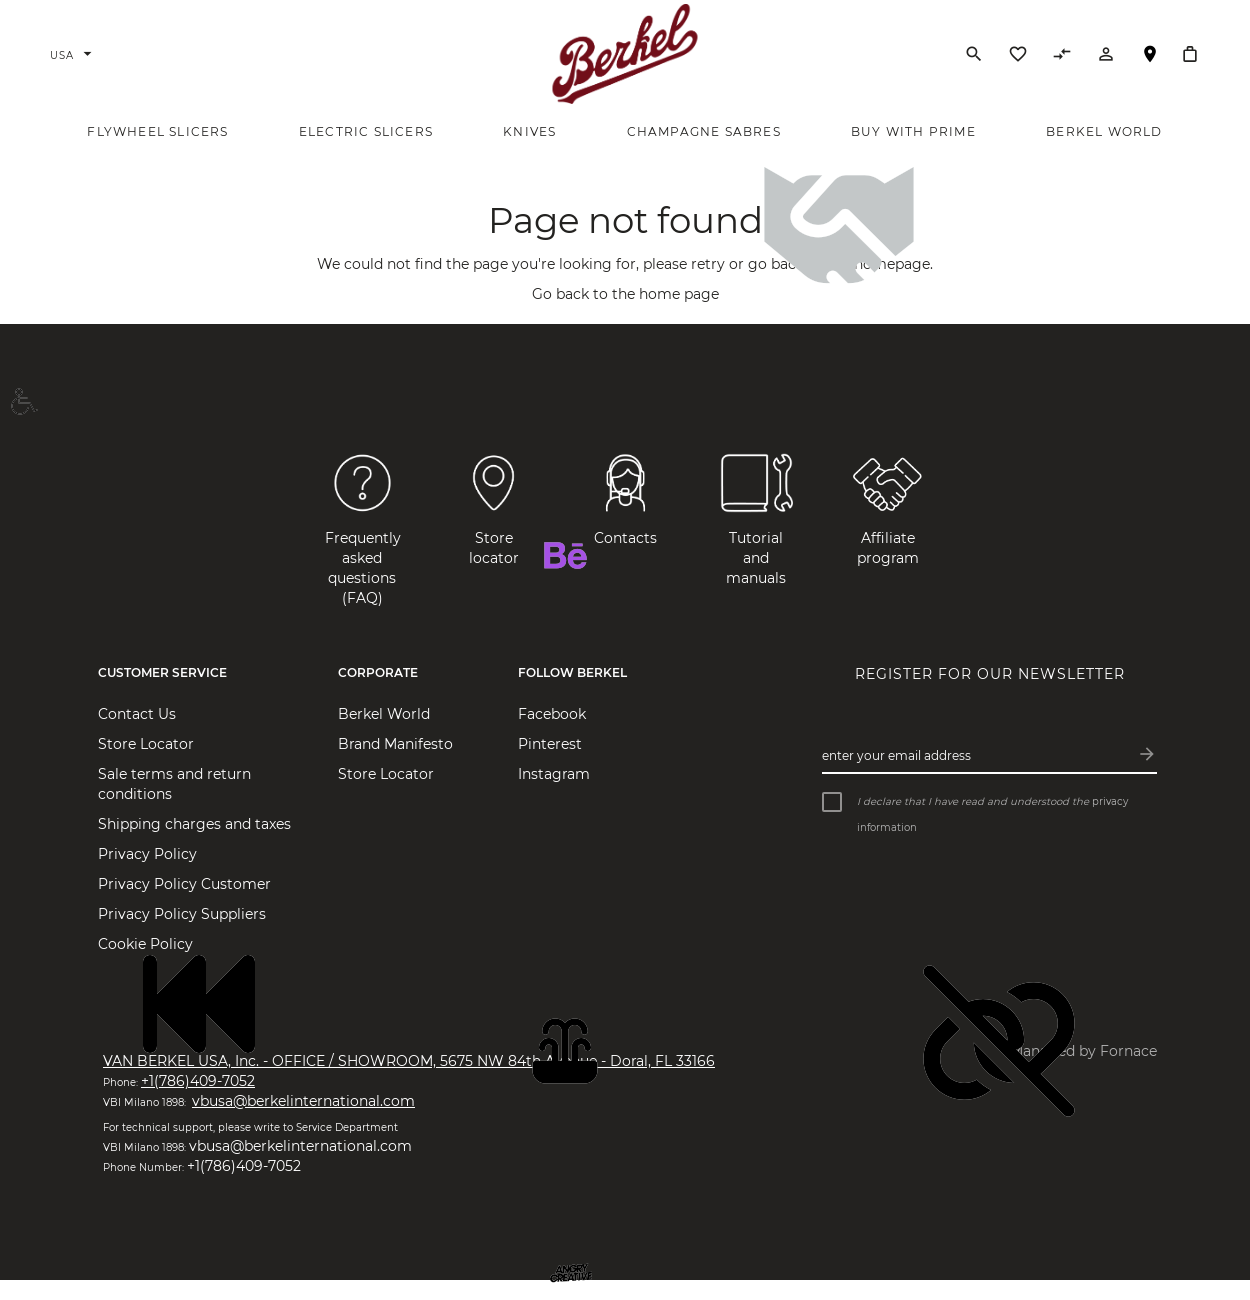  I want to click on Angry Creative company logo, so click(571, 1273).